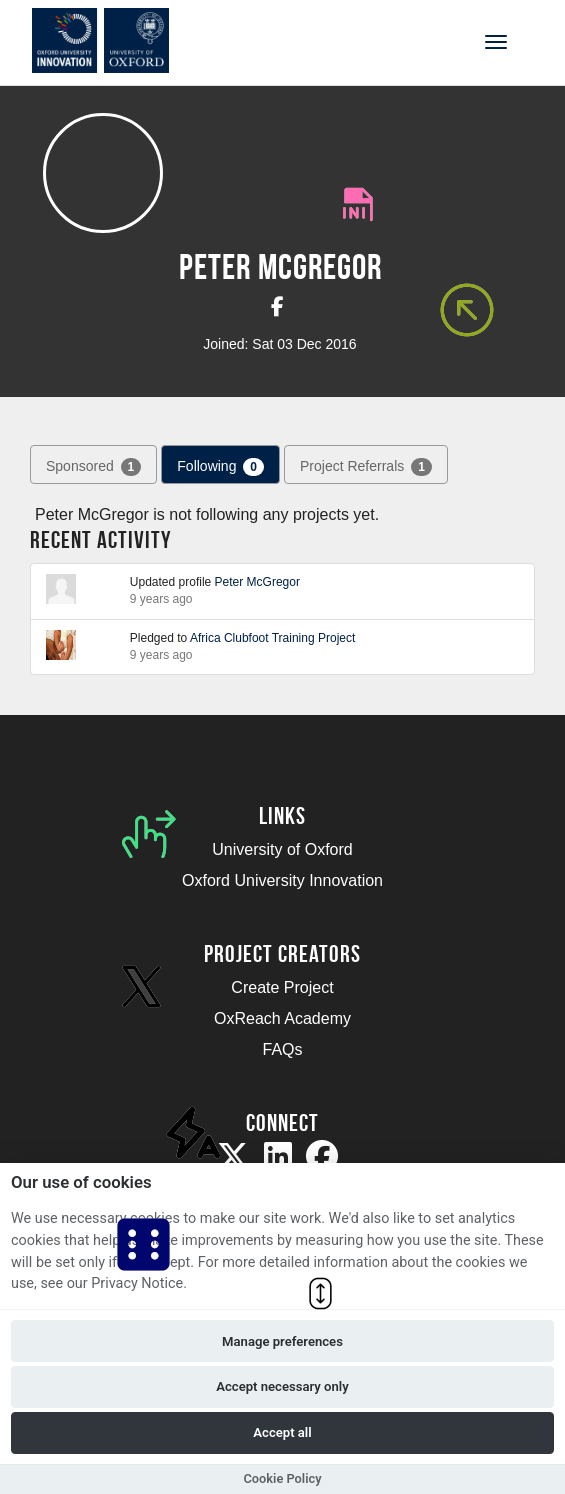 Image resolution: width=565 pixels, height=1494 pixels. What do you see at coordinates (146, 836) in the screenshot?
I see `swipe right to continue or proceed` at bounding box center [146, 836].